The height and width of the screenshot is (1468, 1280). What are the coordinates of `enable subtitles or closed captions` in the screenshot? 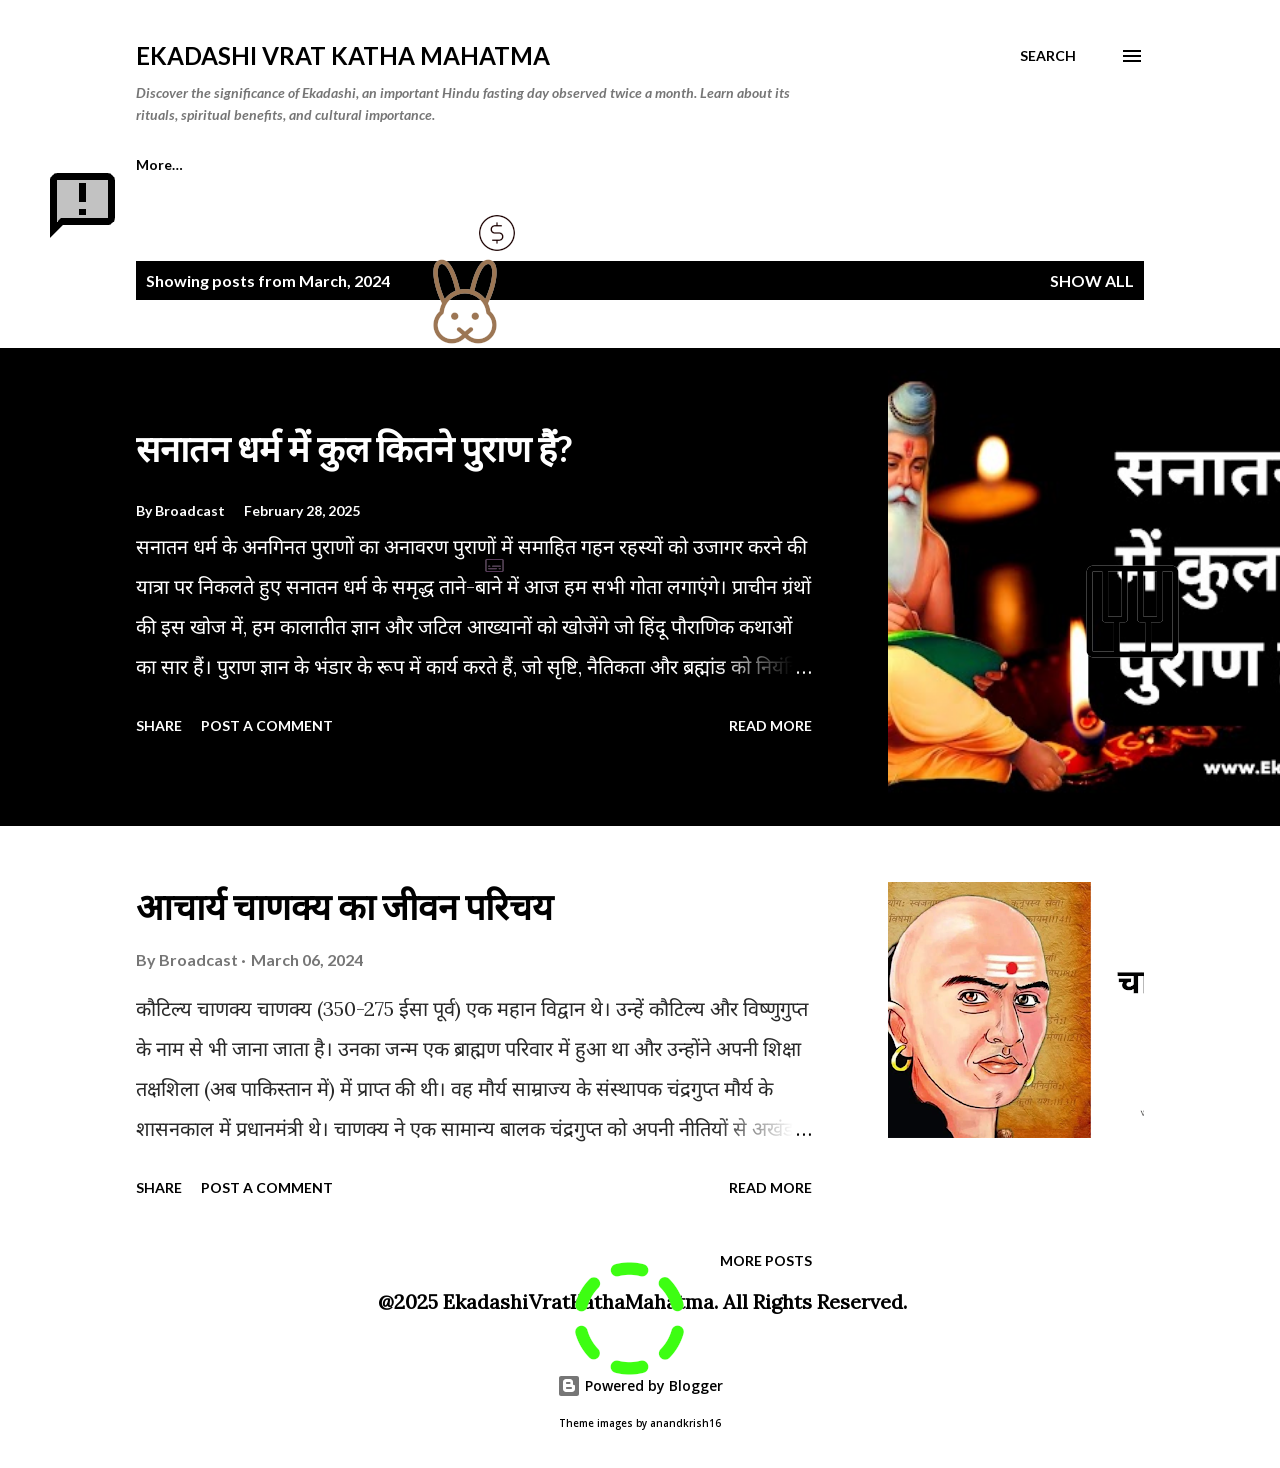 It's located at (494, 565).